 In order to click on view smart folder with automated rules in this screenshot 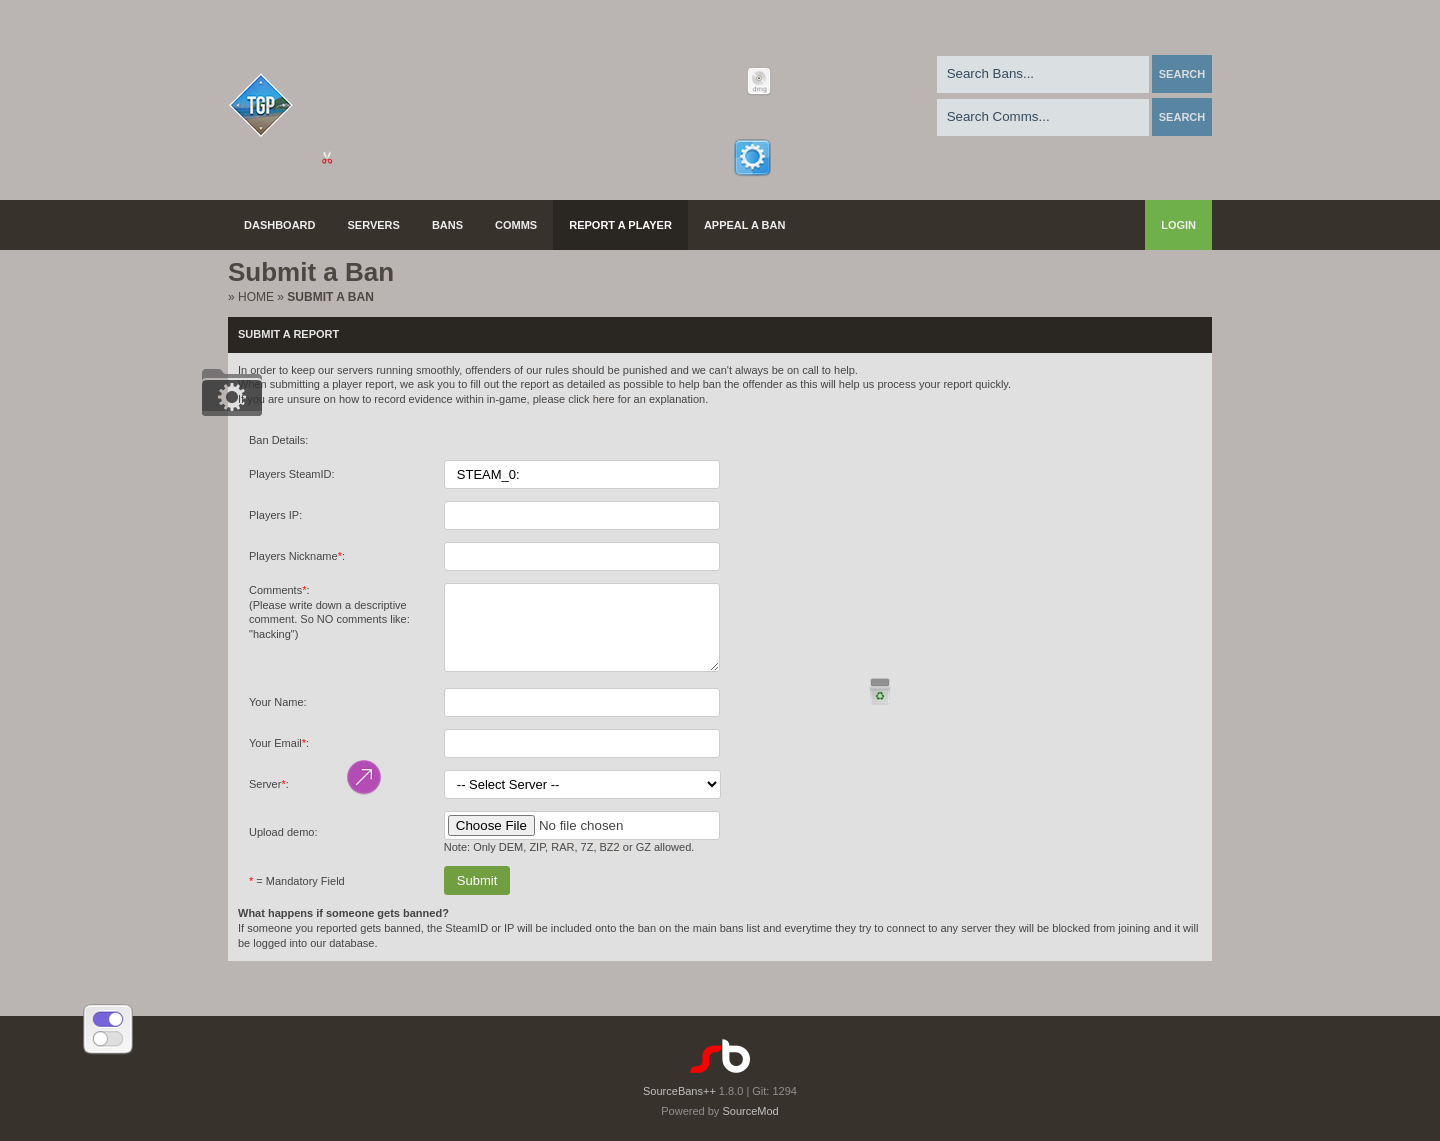, I will do `click(232, 392)`.